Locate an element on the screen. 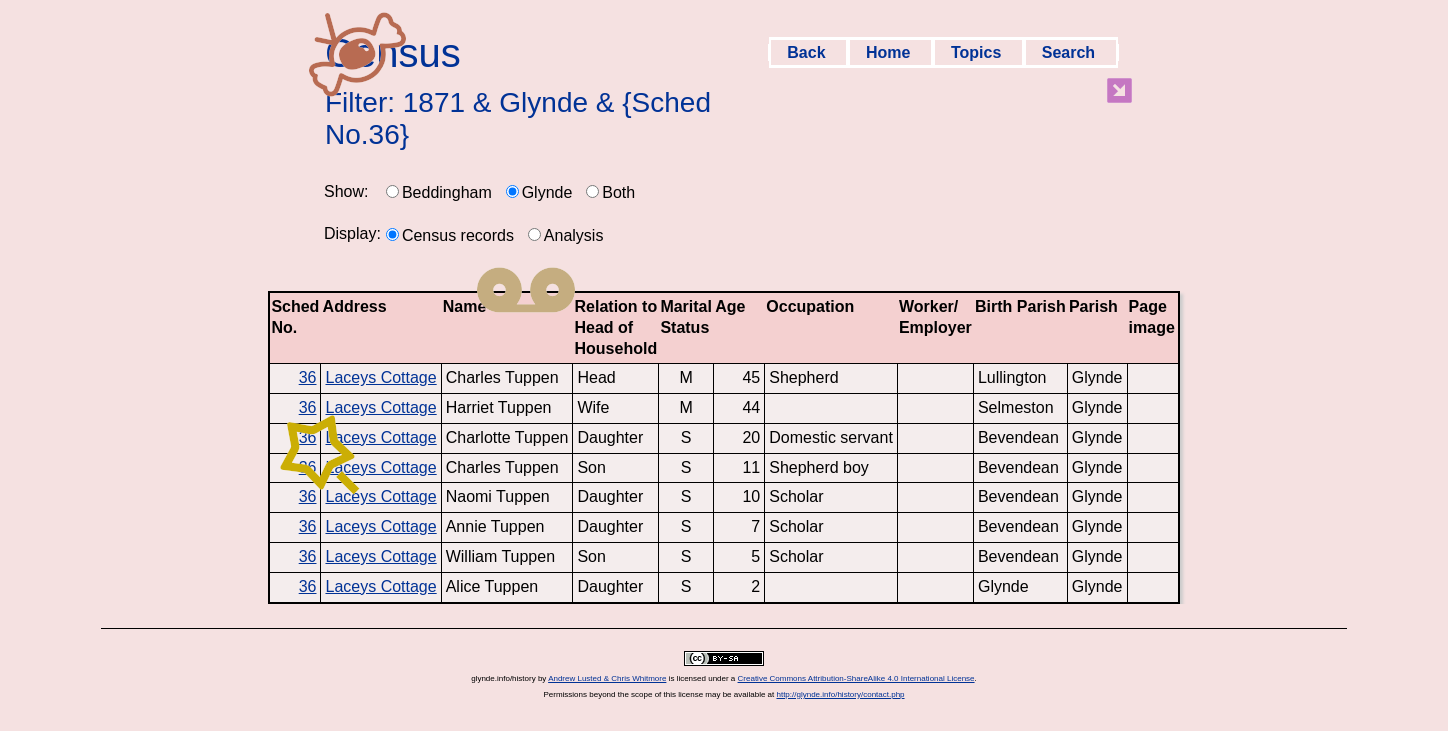 The height and width of the screenshot is (731, 1448). apply magic or auto-enhance effects is located at coordinates (319, 454).